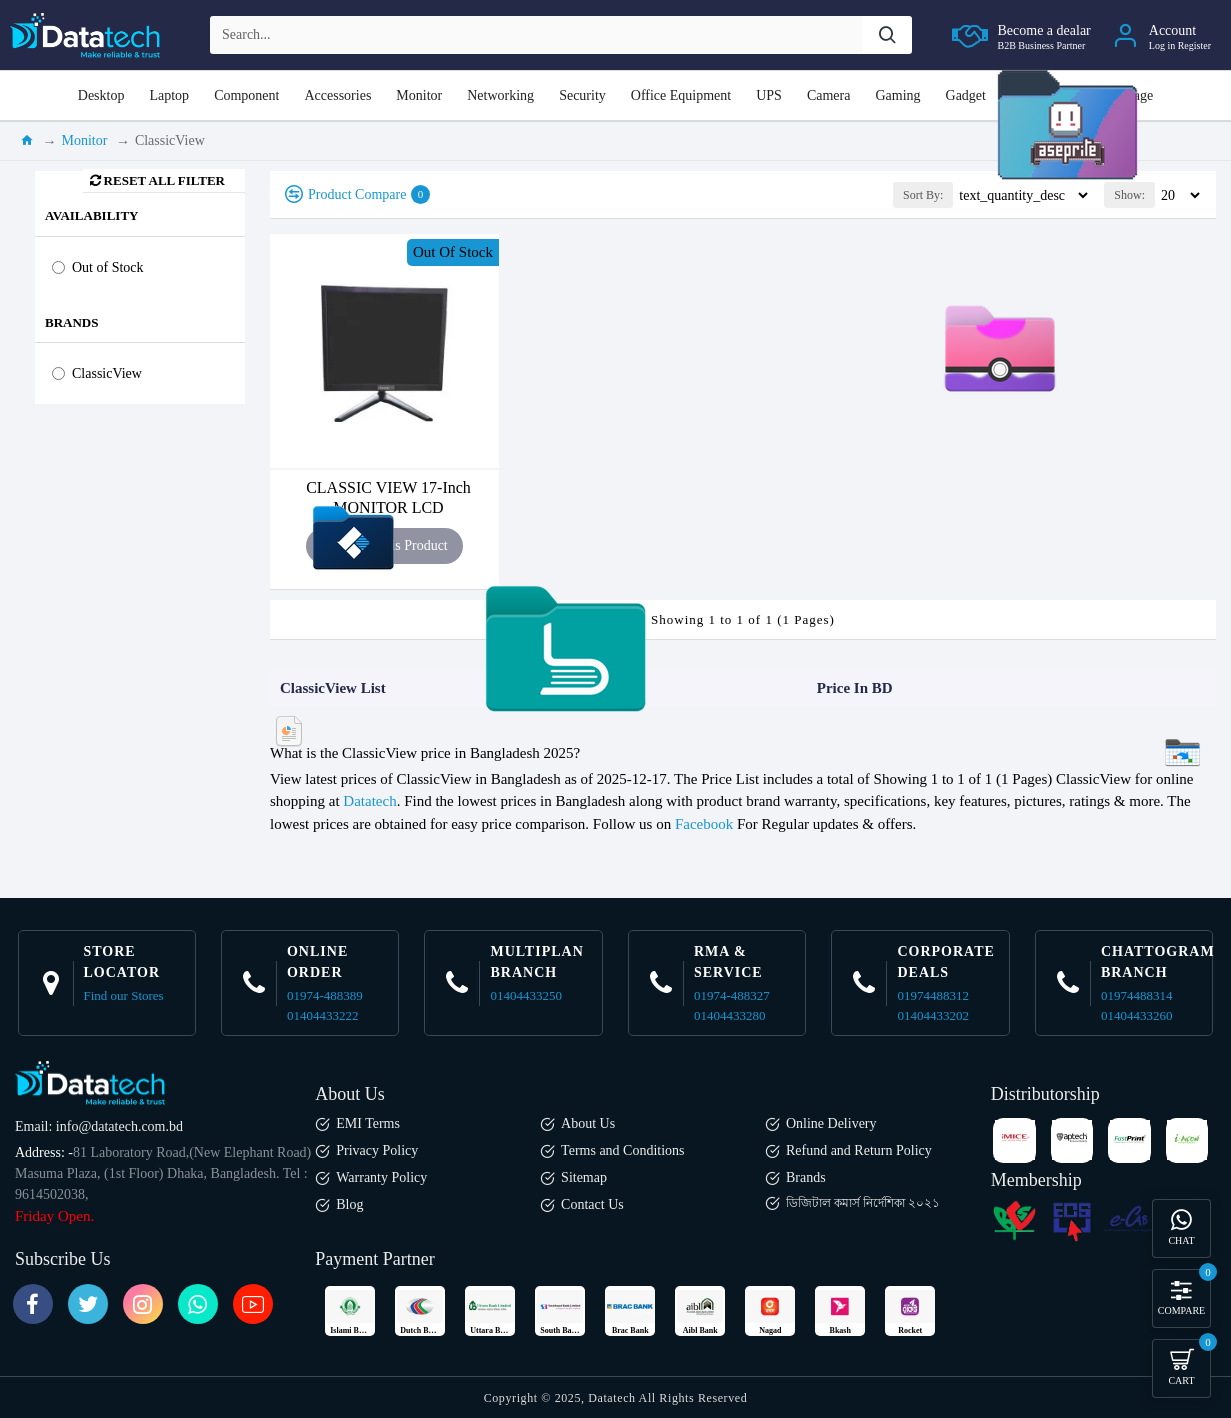  Describe the element at coordinates (353, 540) in the screenshot. I see `open wondershare recoverit project folder` at that location.